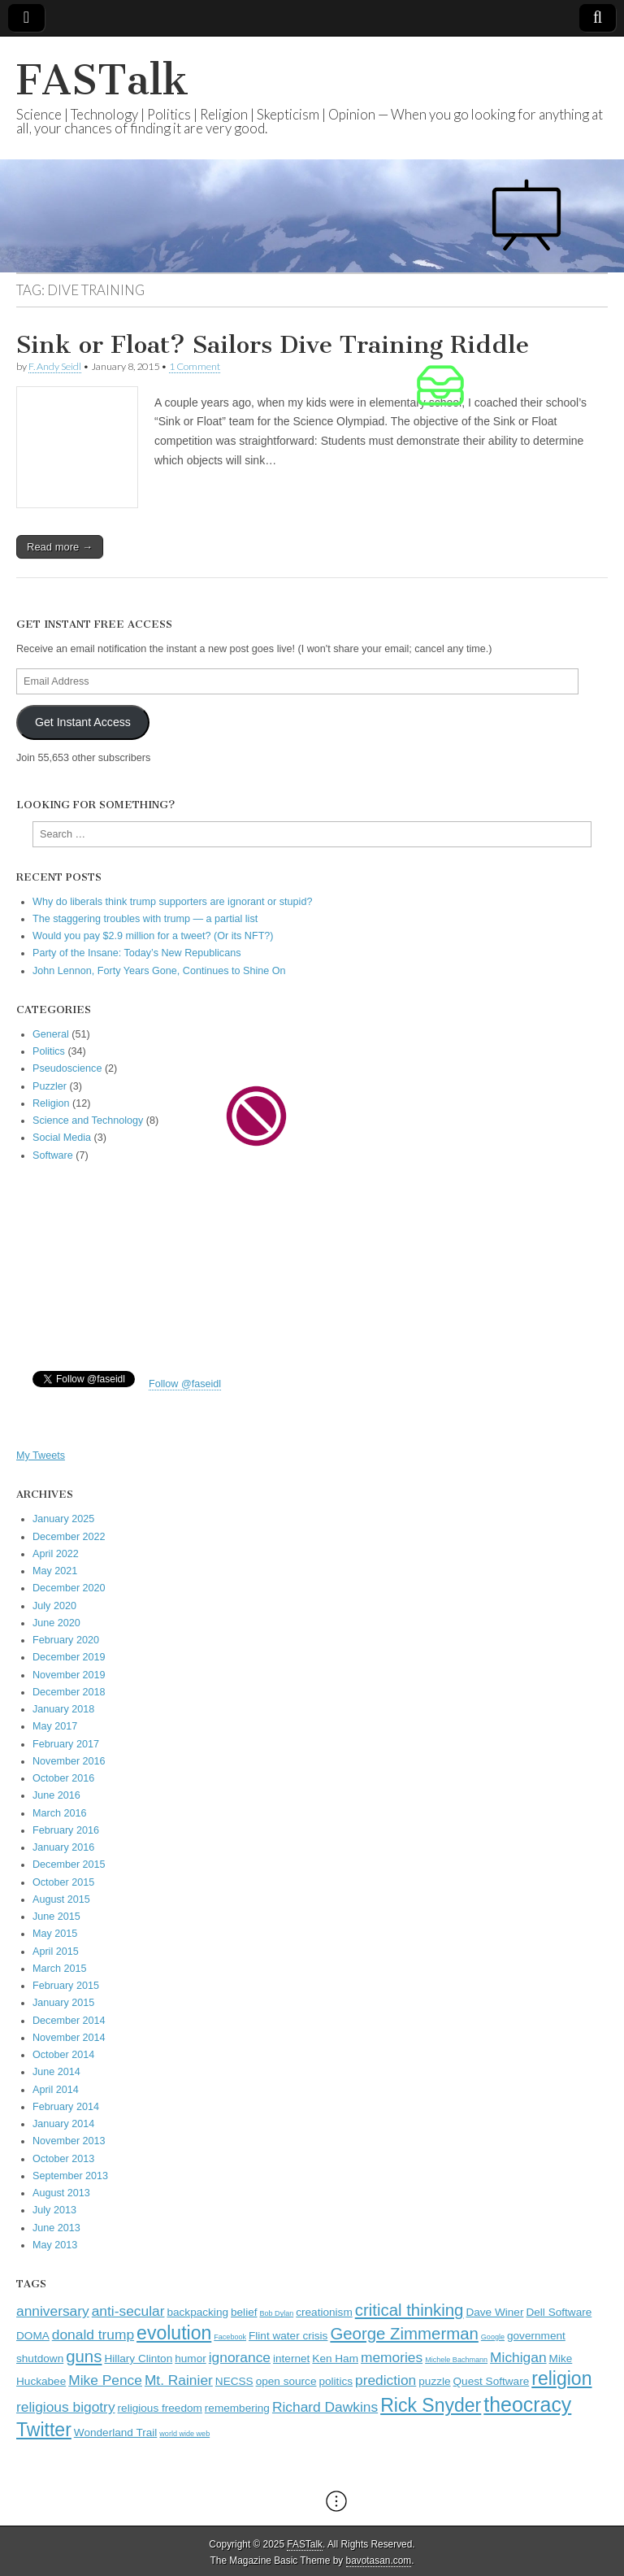  What do you see at coordinates (440, 385) in the screenshot?
I see `view all inboxes` at bounding box center [440, 385].